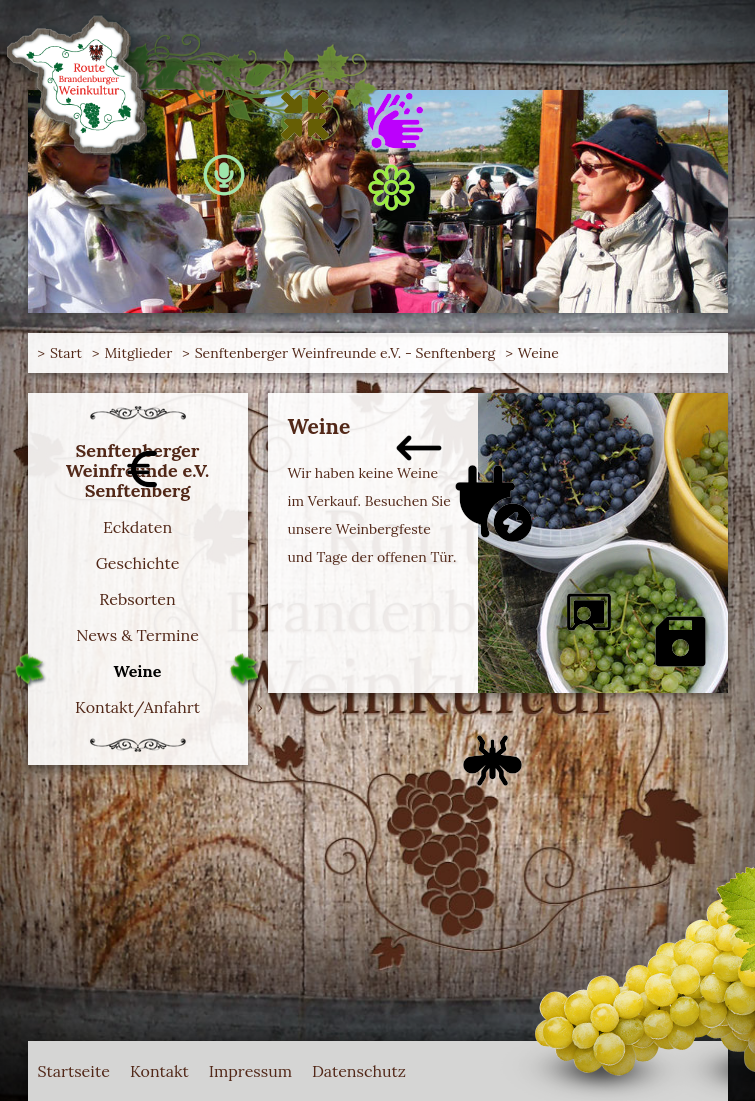 This screenshot has width=755, height=1101. Describe the element at coordinates (489, 503) in the screenshot. I see `indicates active power connection or charging` at that location.